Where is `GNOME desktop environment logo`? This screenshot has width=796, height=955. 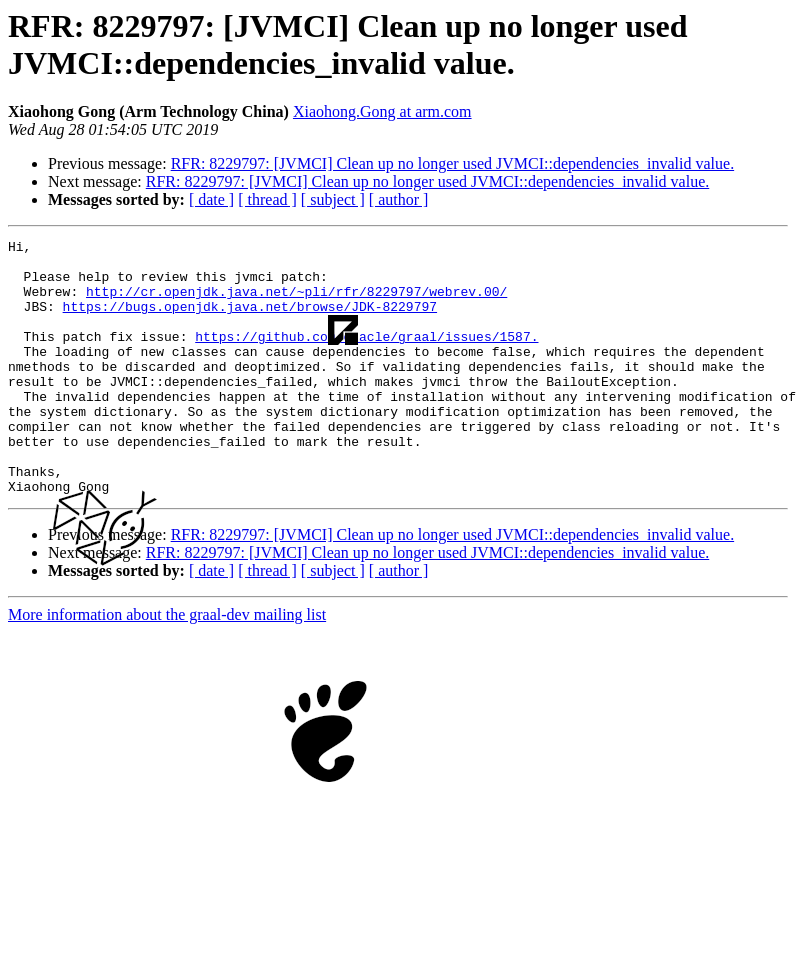
GNOME desktop environment logo is located at coordinates (325, 731).